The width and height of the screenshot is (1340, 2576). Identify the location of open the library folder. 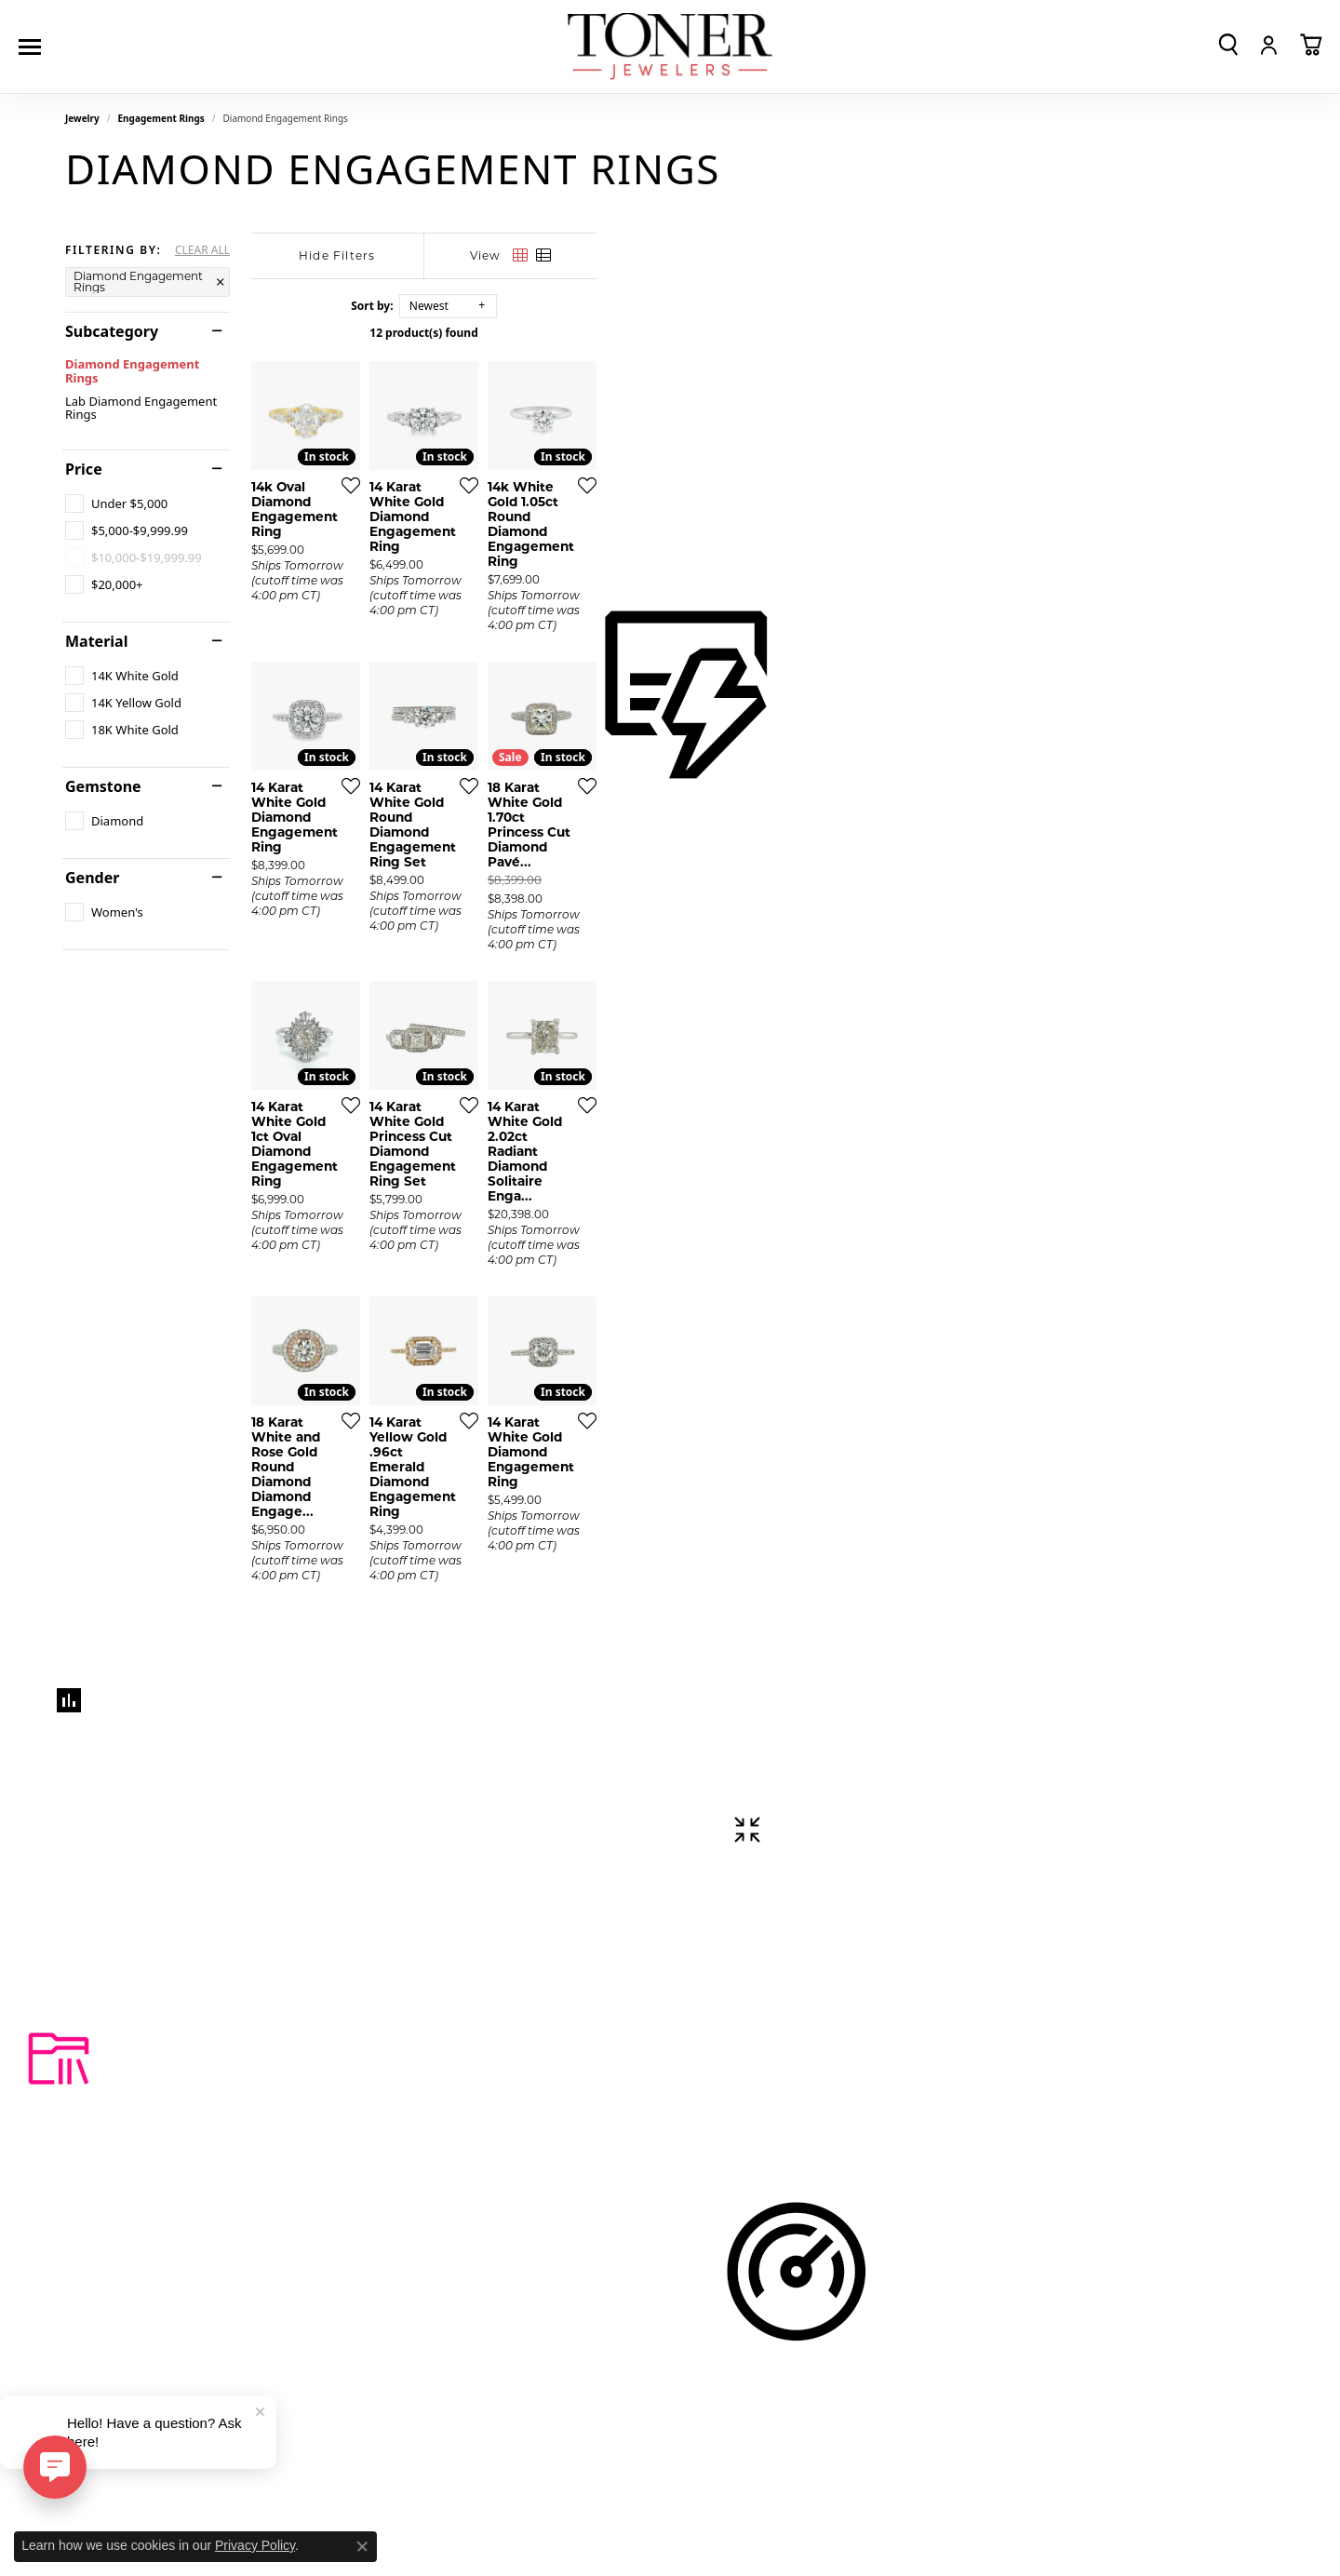
(59, 2059).